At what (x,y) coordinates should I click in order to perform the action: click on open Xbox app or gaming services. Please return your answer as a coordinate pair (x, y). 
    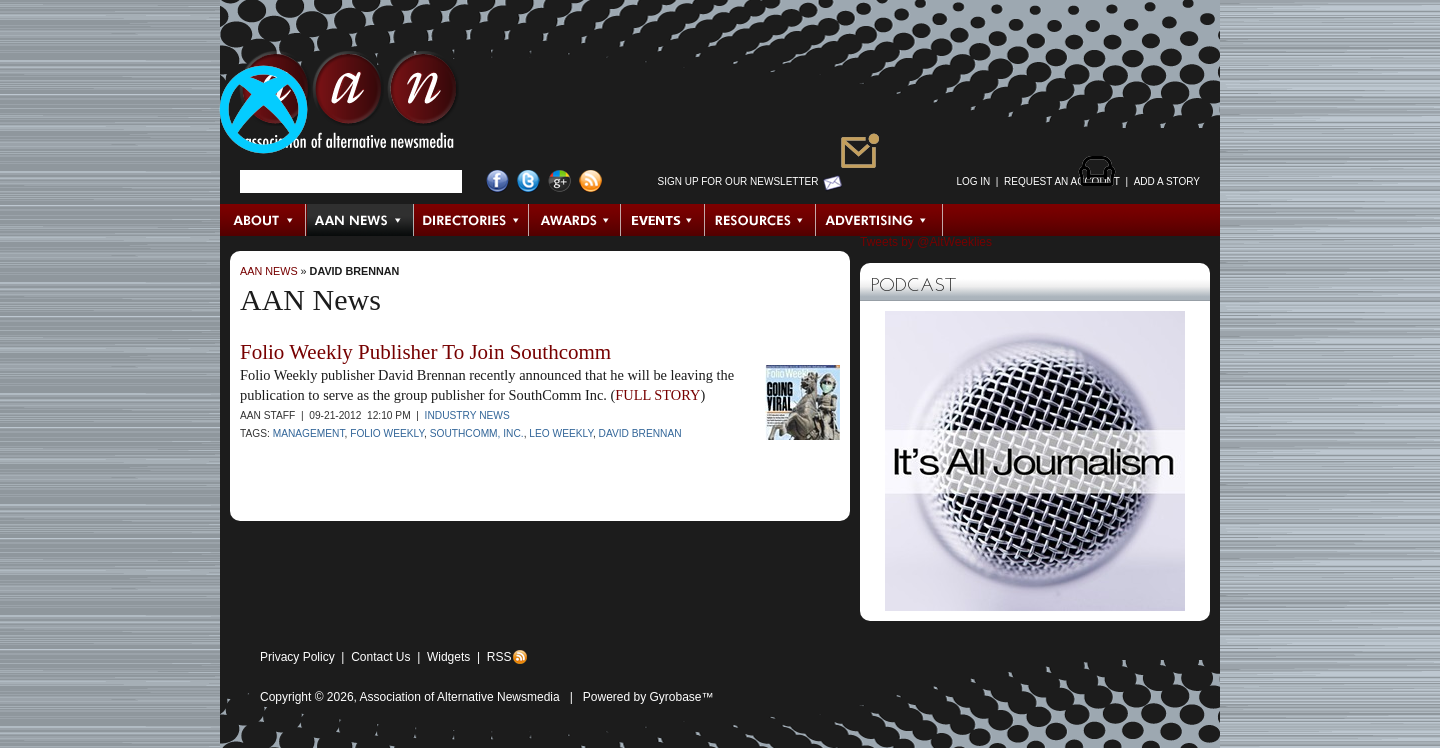
    Looking at the image, I should click on (263, 109).